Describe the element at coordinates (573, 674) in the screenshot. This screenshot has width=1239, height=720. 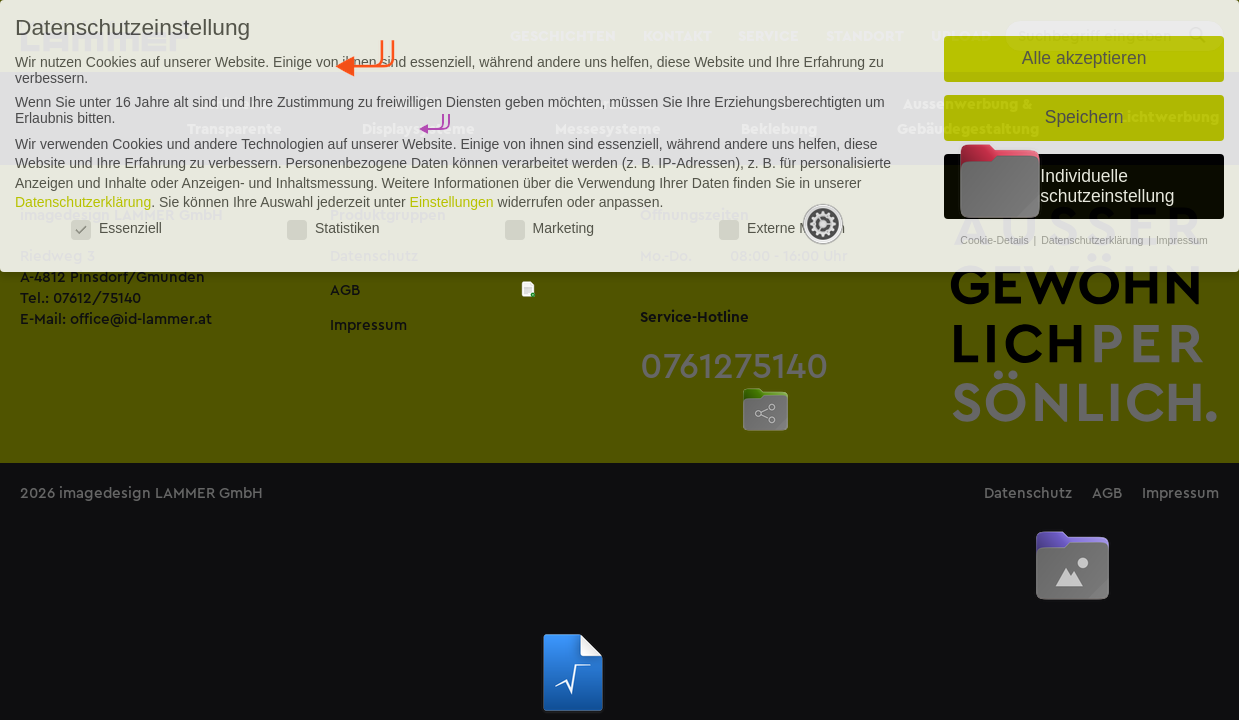
I see `a root data file or scientific dataset document` at that location.